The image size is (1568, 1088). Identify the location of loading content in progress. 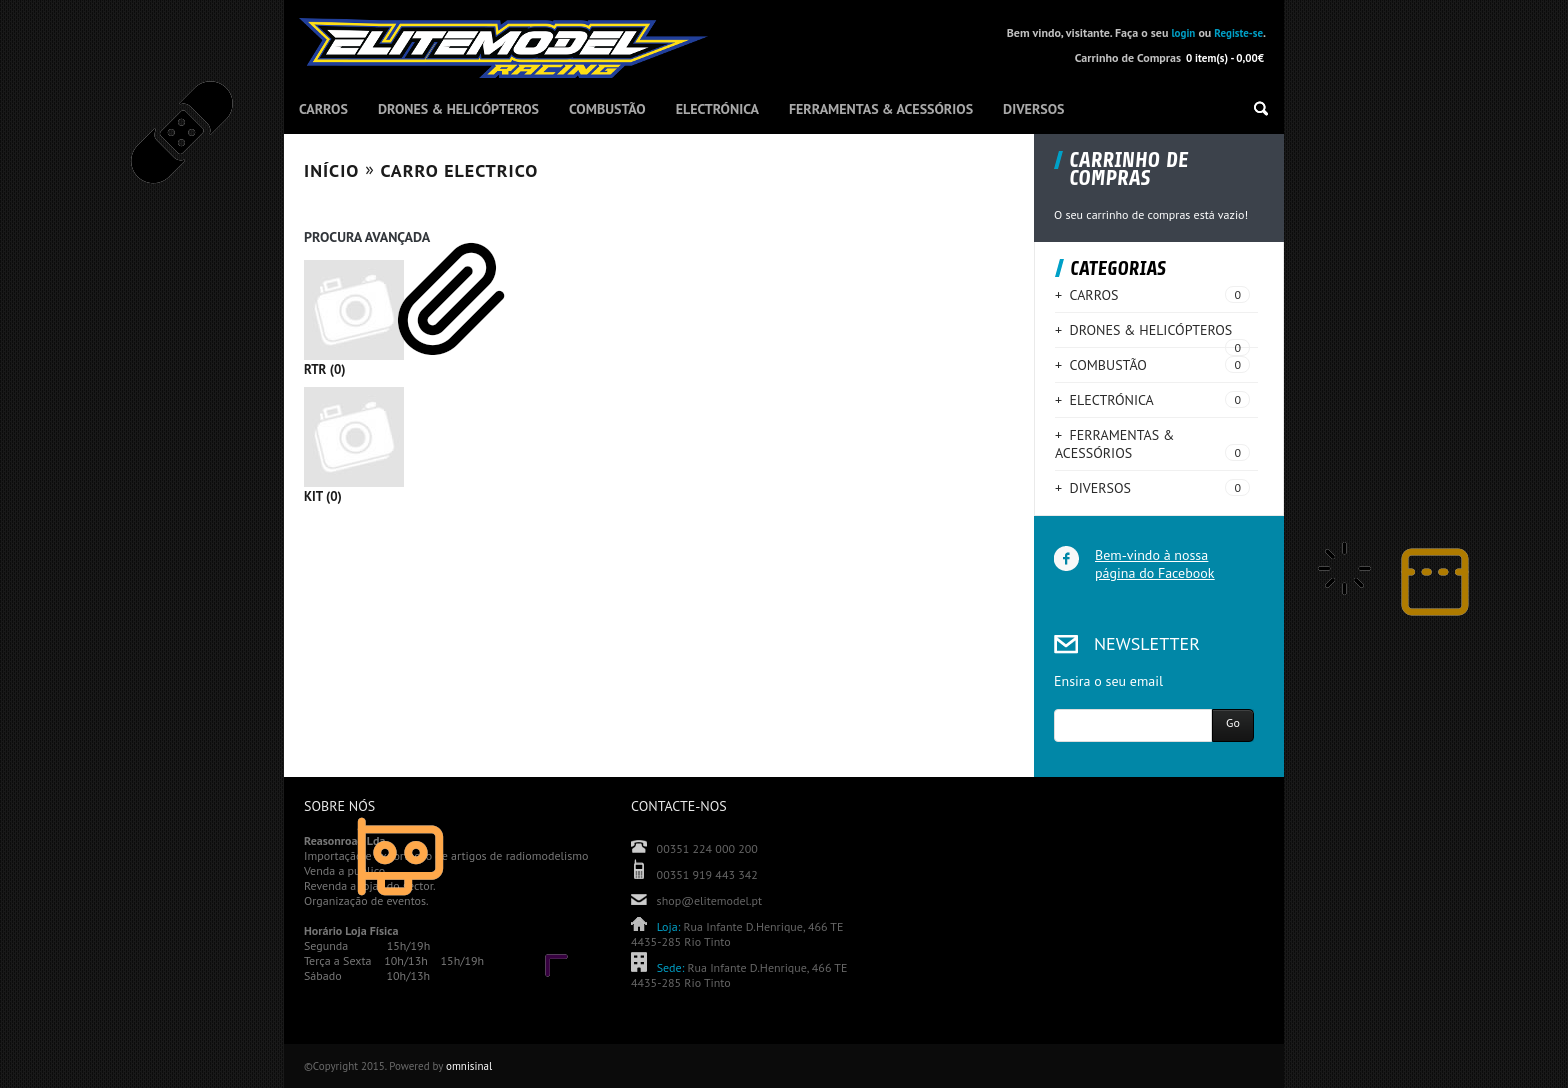
(1344, 568).